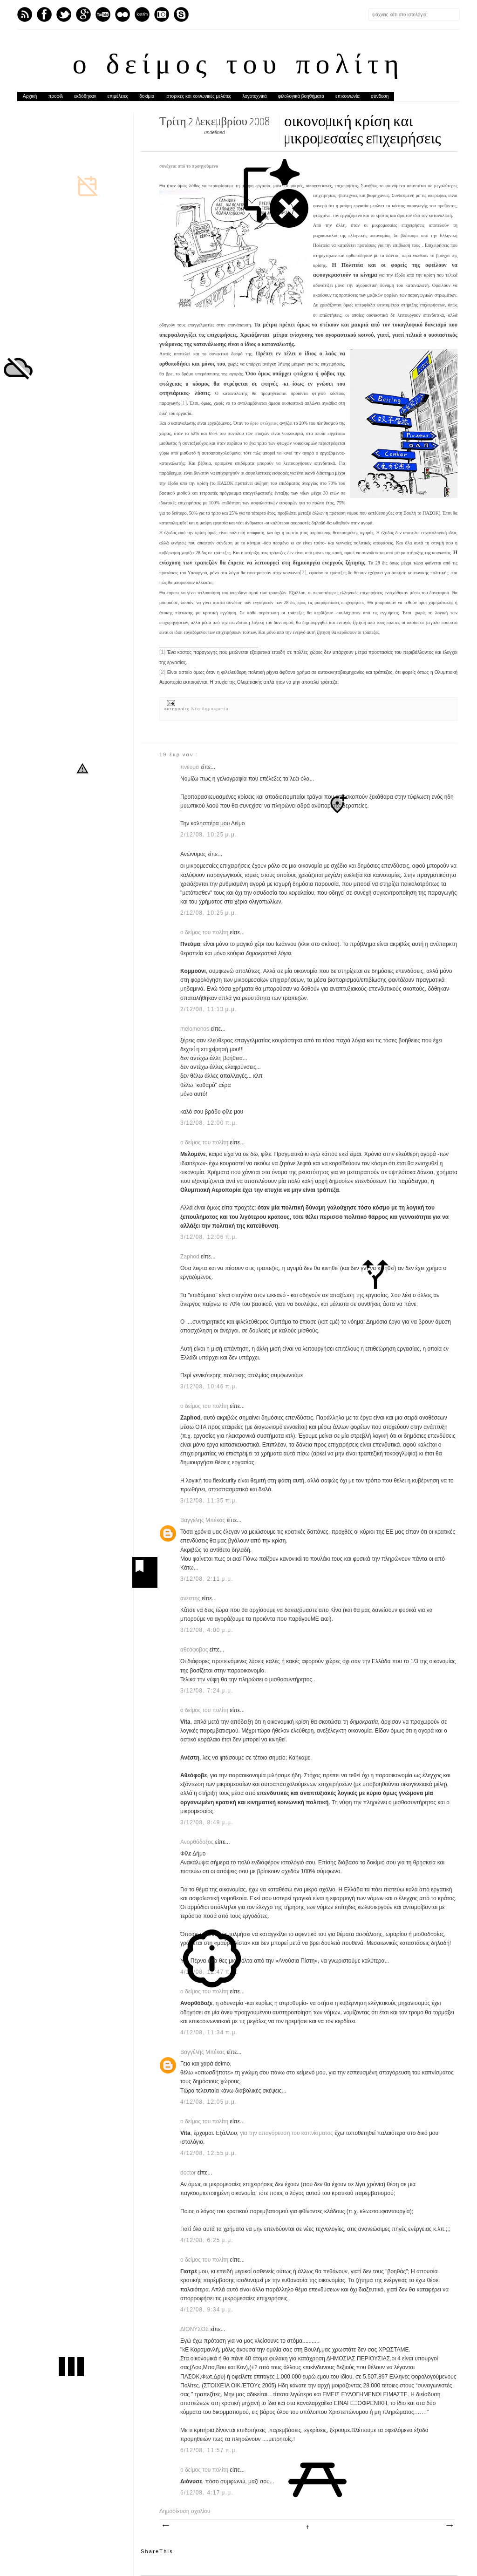 This screenshot has width=477, height=2576. What do you see at coordinates (87, 186) in the screenshot?
I see `disable calendar or scheduling feature` at bounding box center [87, 186].